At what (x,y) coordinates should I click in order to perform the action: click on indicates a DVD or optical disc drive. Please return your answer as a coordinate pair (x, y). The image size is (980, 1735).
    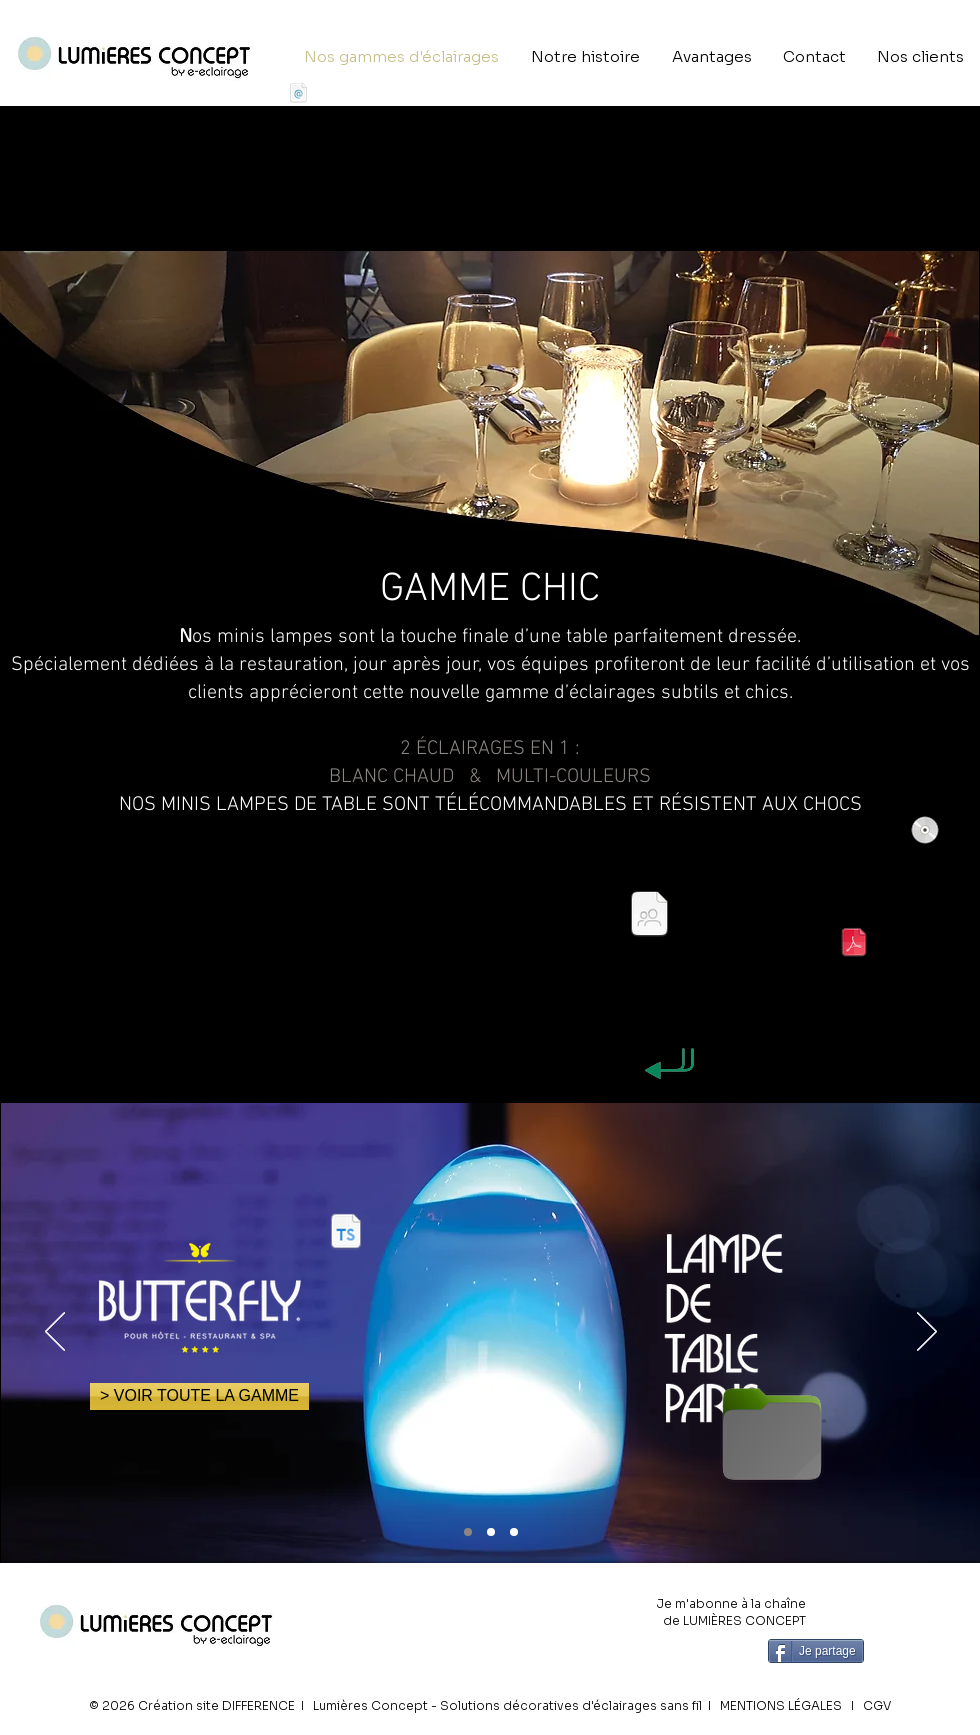
    Looking at the image, I should click on (925, 830).